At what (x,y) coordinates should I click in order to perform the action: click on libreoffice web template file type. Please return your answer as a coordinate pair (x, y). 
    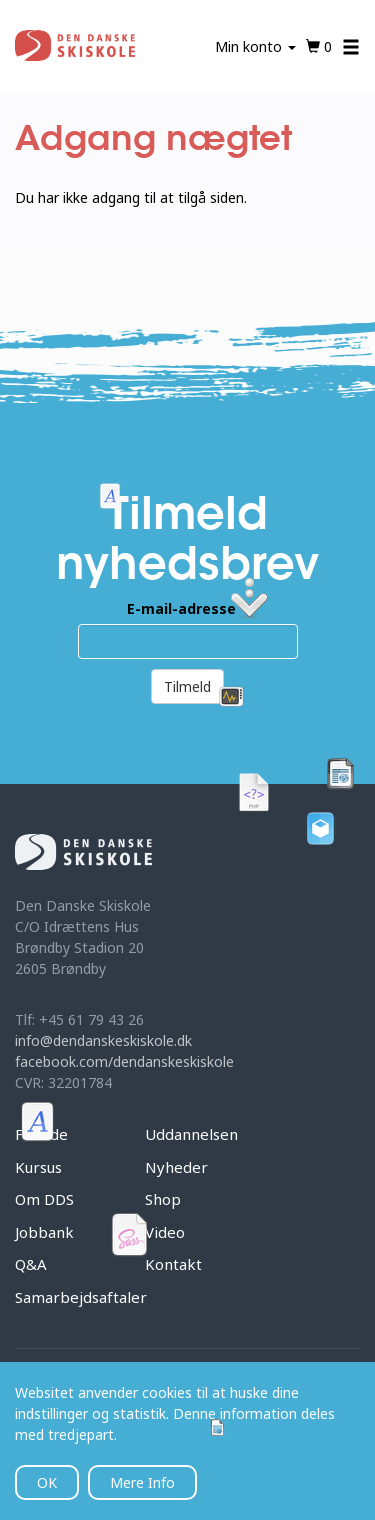
    Looking at the image, I should click on (340, 773).